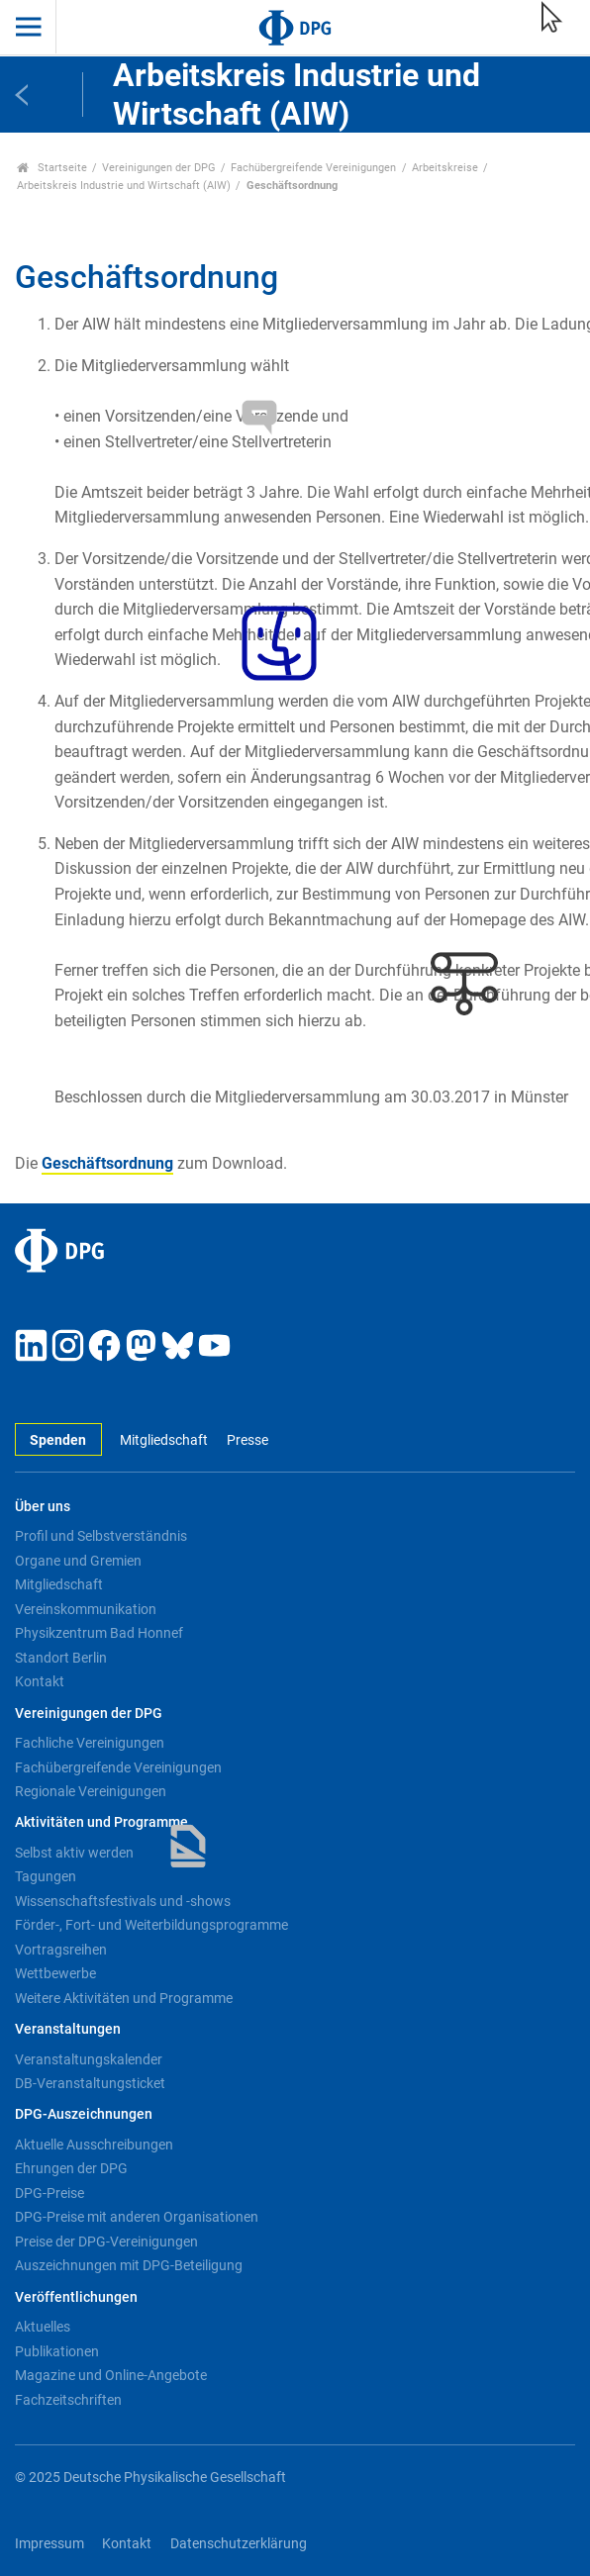 The height and width of the screenshot is (2576, 590). What do you see at coordinates (279, 643) in the screenshot?
I see `open file manager` at bounding box center [279, 643].